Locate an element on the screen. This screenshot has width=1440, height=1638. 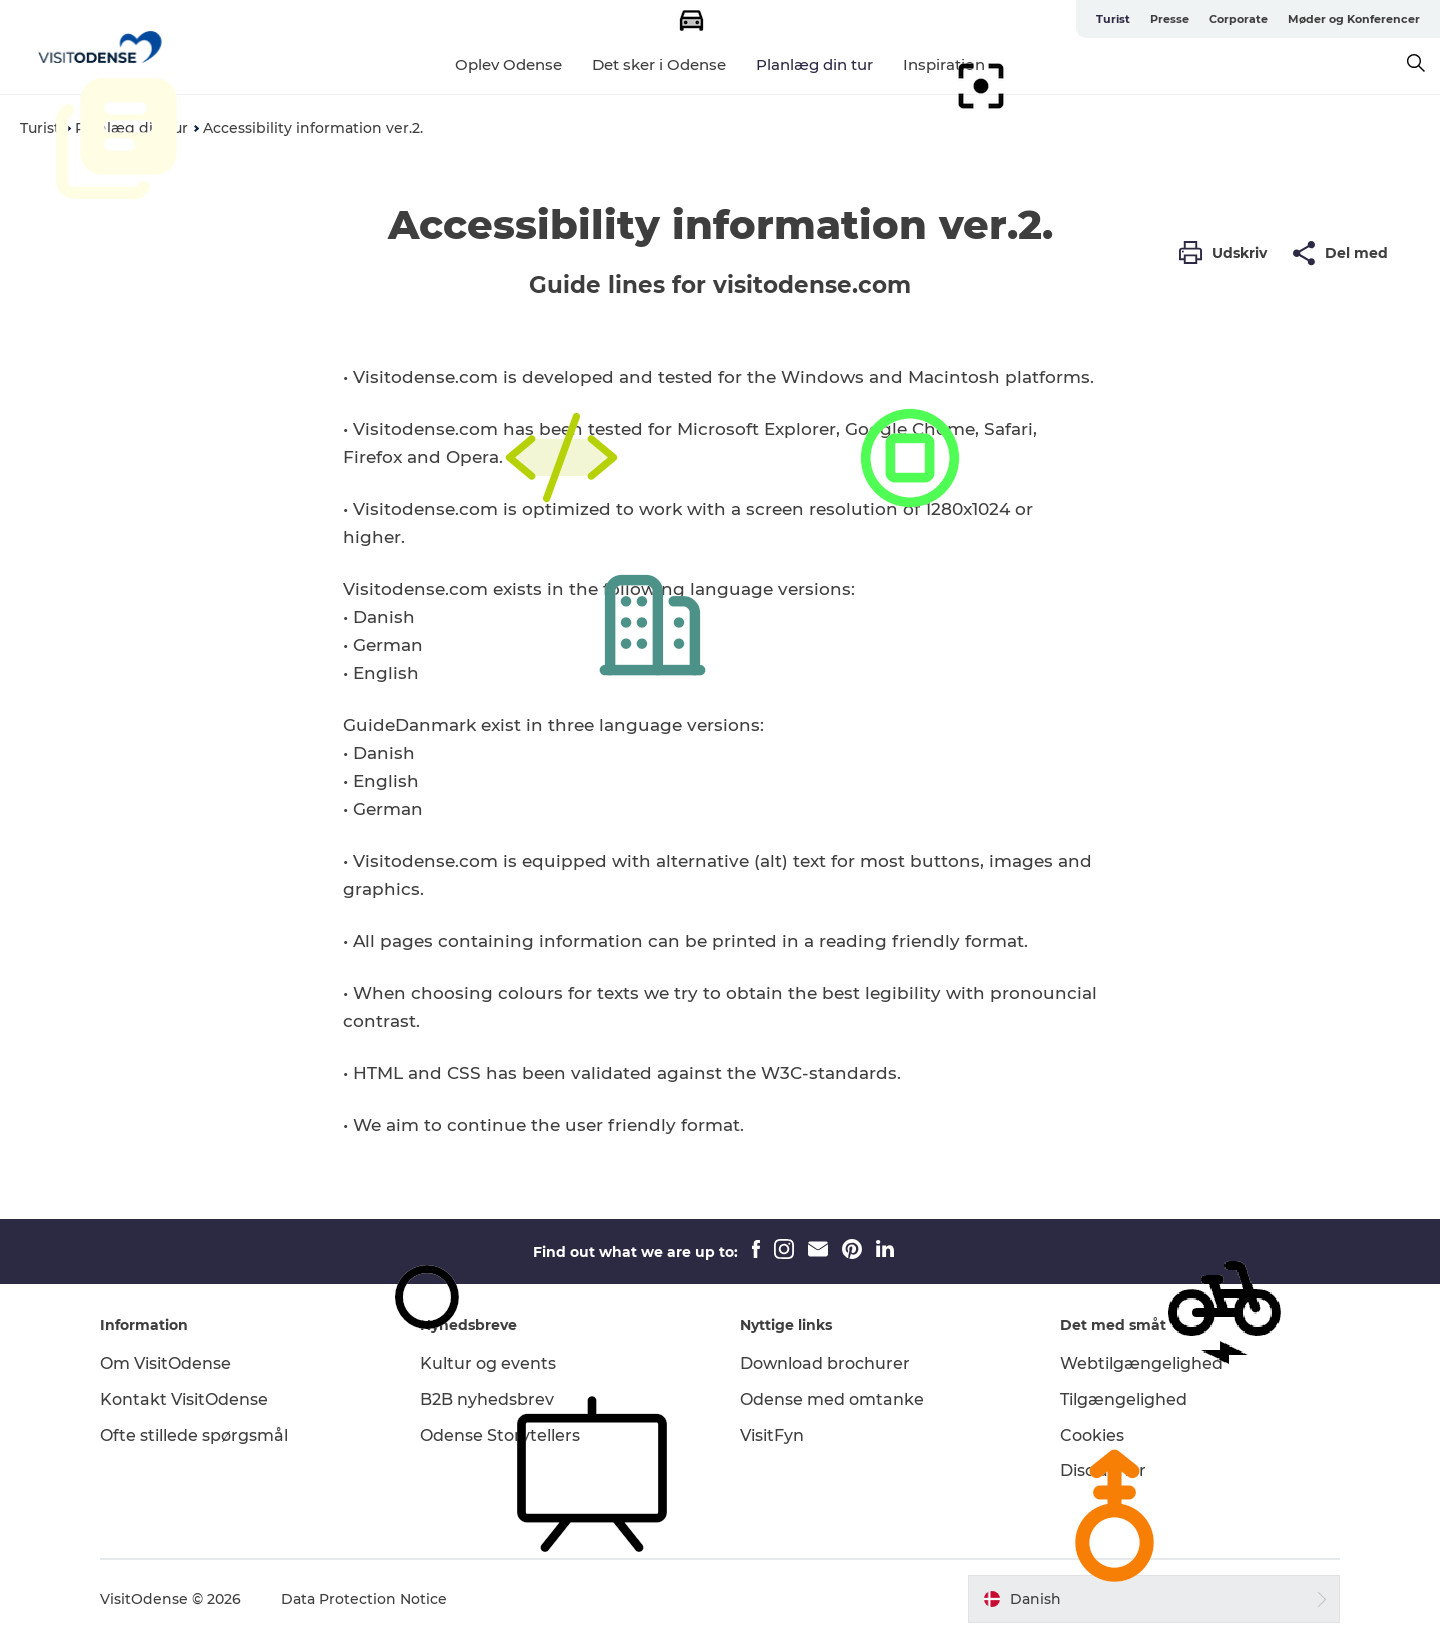
center focus on the current subject is located at coordinates (981, 86).